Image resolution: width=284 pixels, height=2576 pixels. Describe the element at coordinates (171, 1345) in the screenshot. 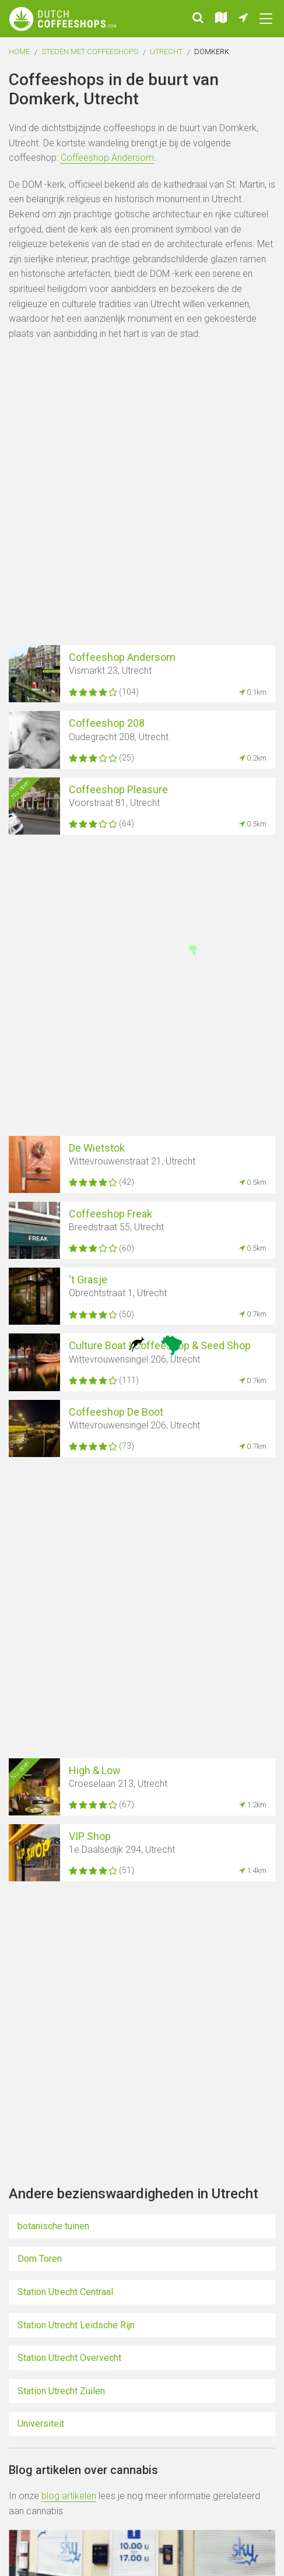

I see `select brazil as your country or region` at that location.